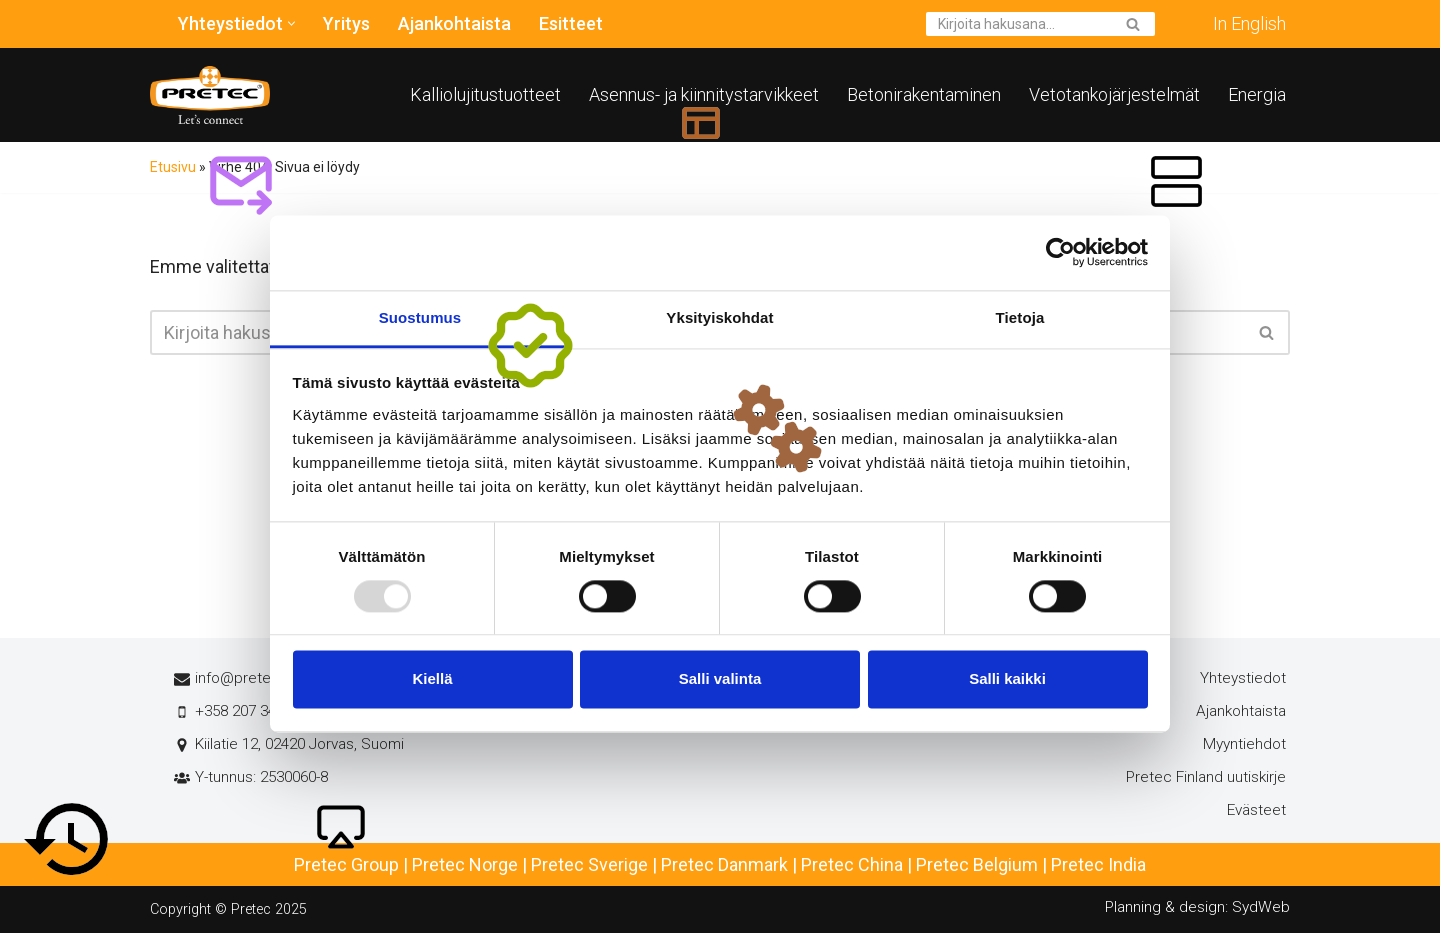 The width and height of the screenshot is (1440, 947). Describe the element at coordinates (1176, 181) in the screenshot. I see `switch to row view layout` at that location.